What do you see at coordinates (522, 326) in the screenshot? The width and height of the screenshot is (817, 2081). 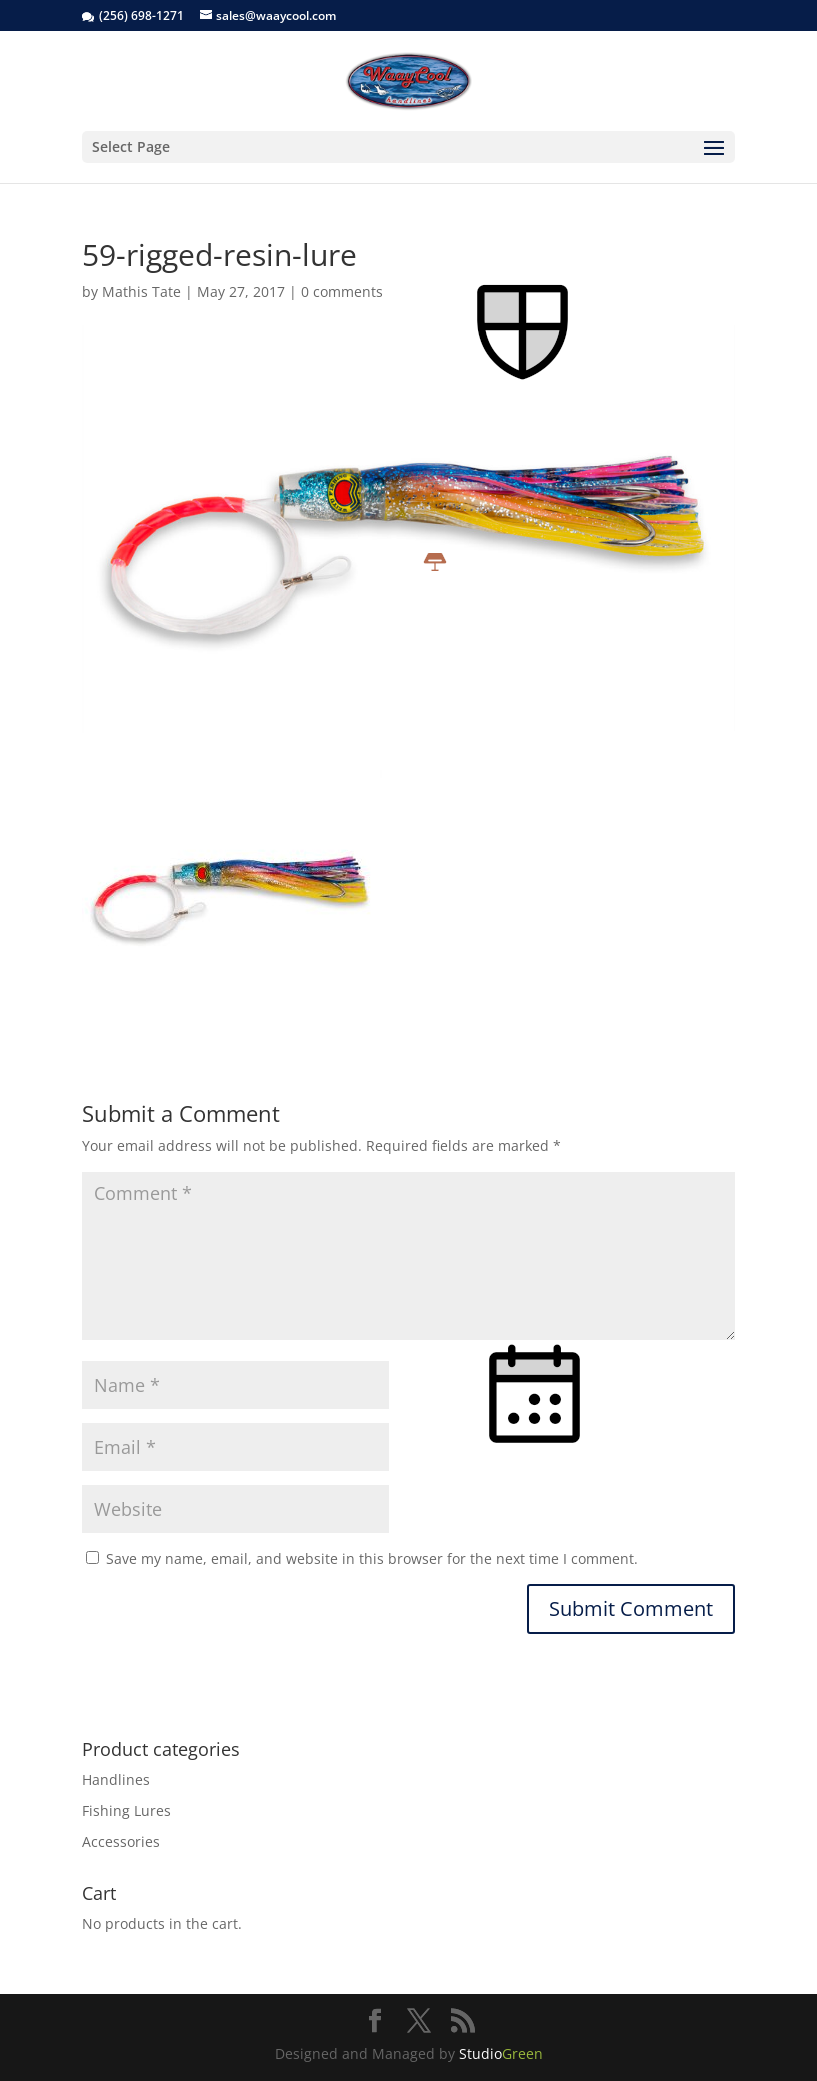 I see `security or protection status indicator` at bounding box center [522, 326].